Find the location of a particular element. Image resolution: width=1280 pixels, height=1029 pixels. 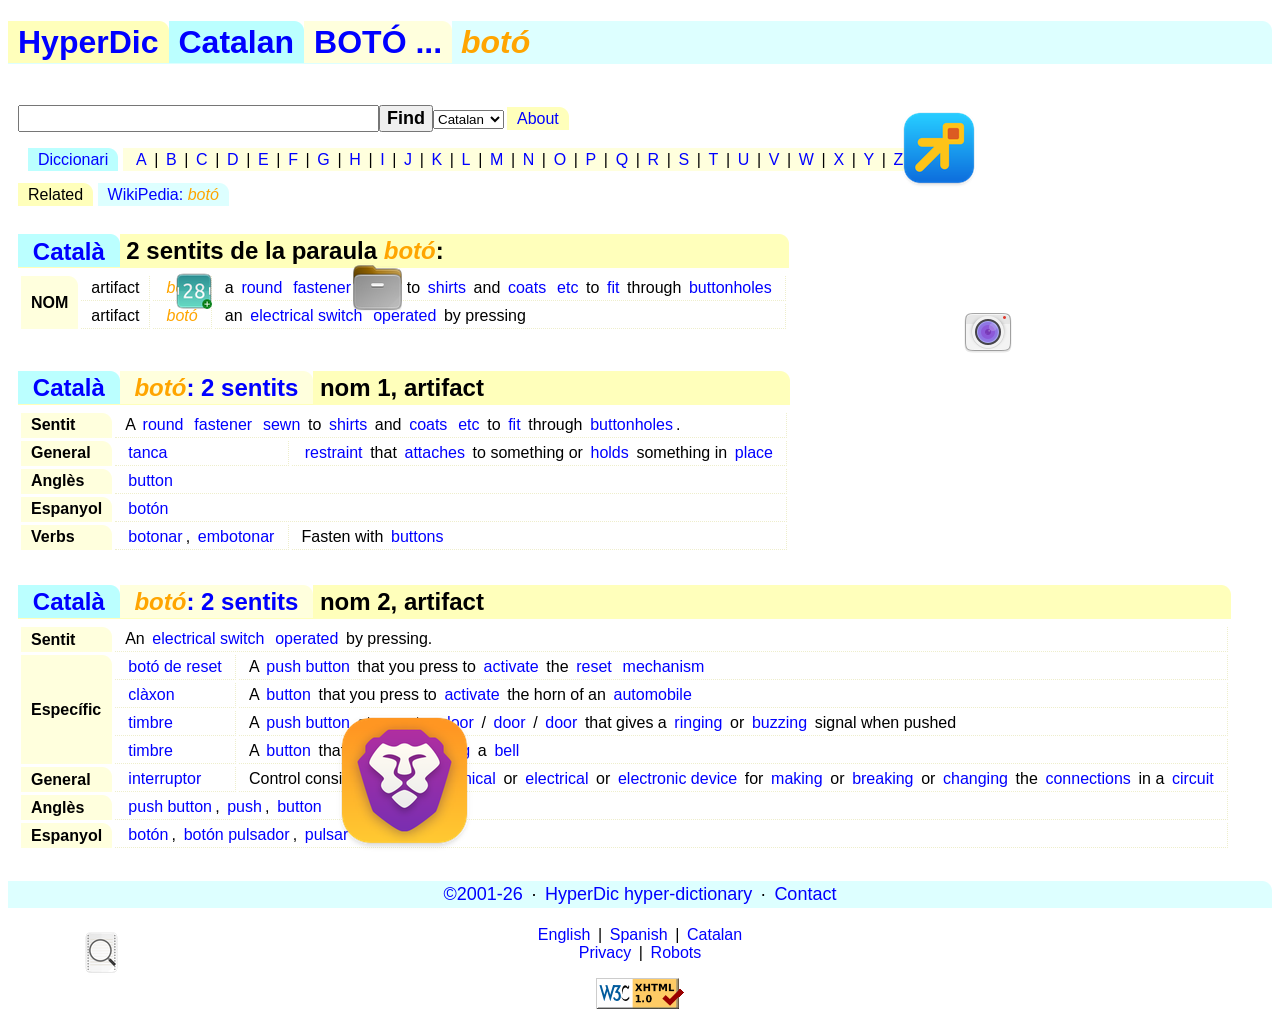

open system logs viewer is located at coordinates (101, 952).